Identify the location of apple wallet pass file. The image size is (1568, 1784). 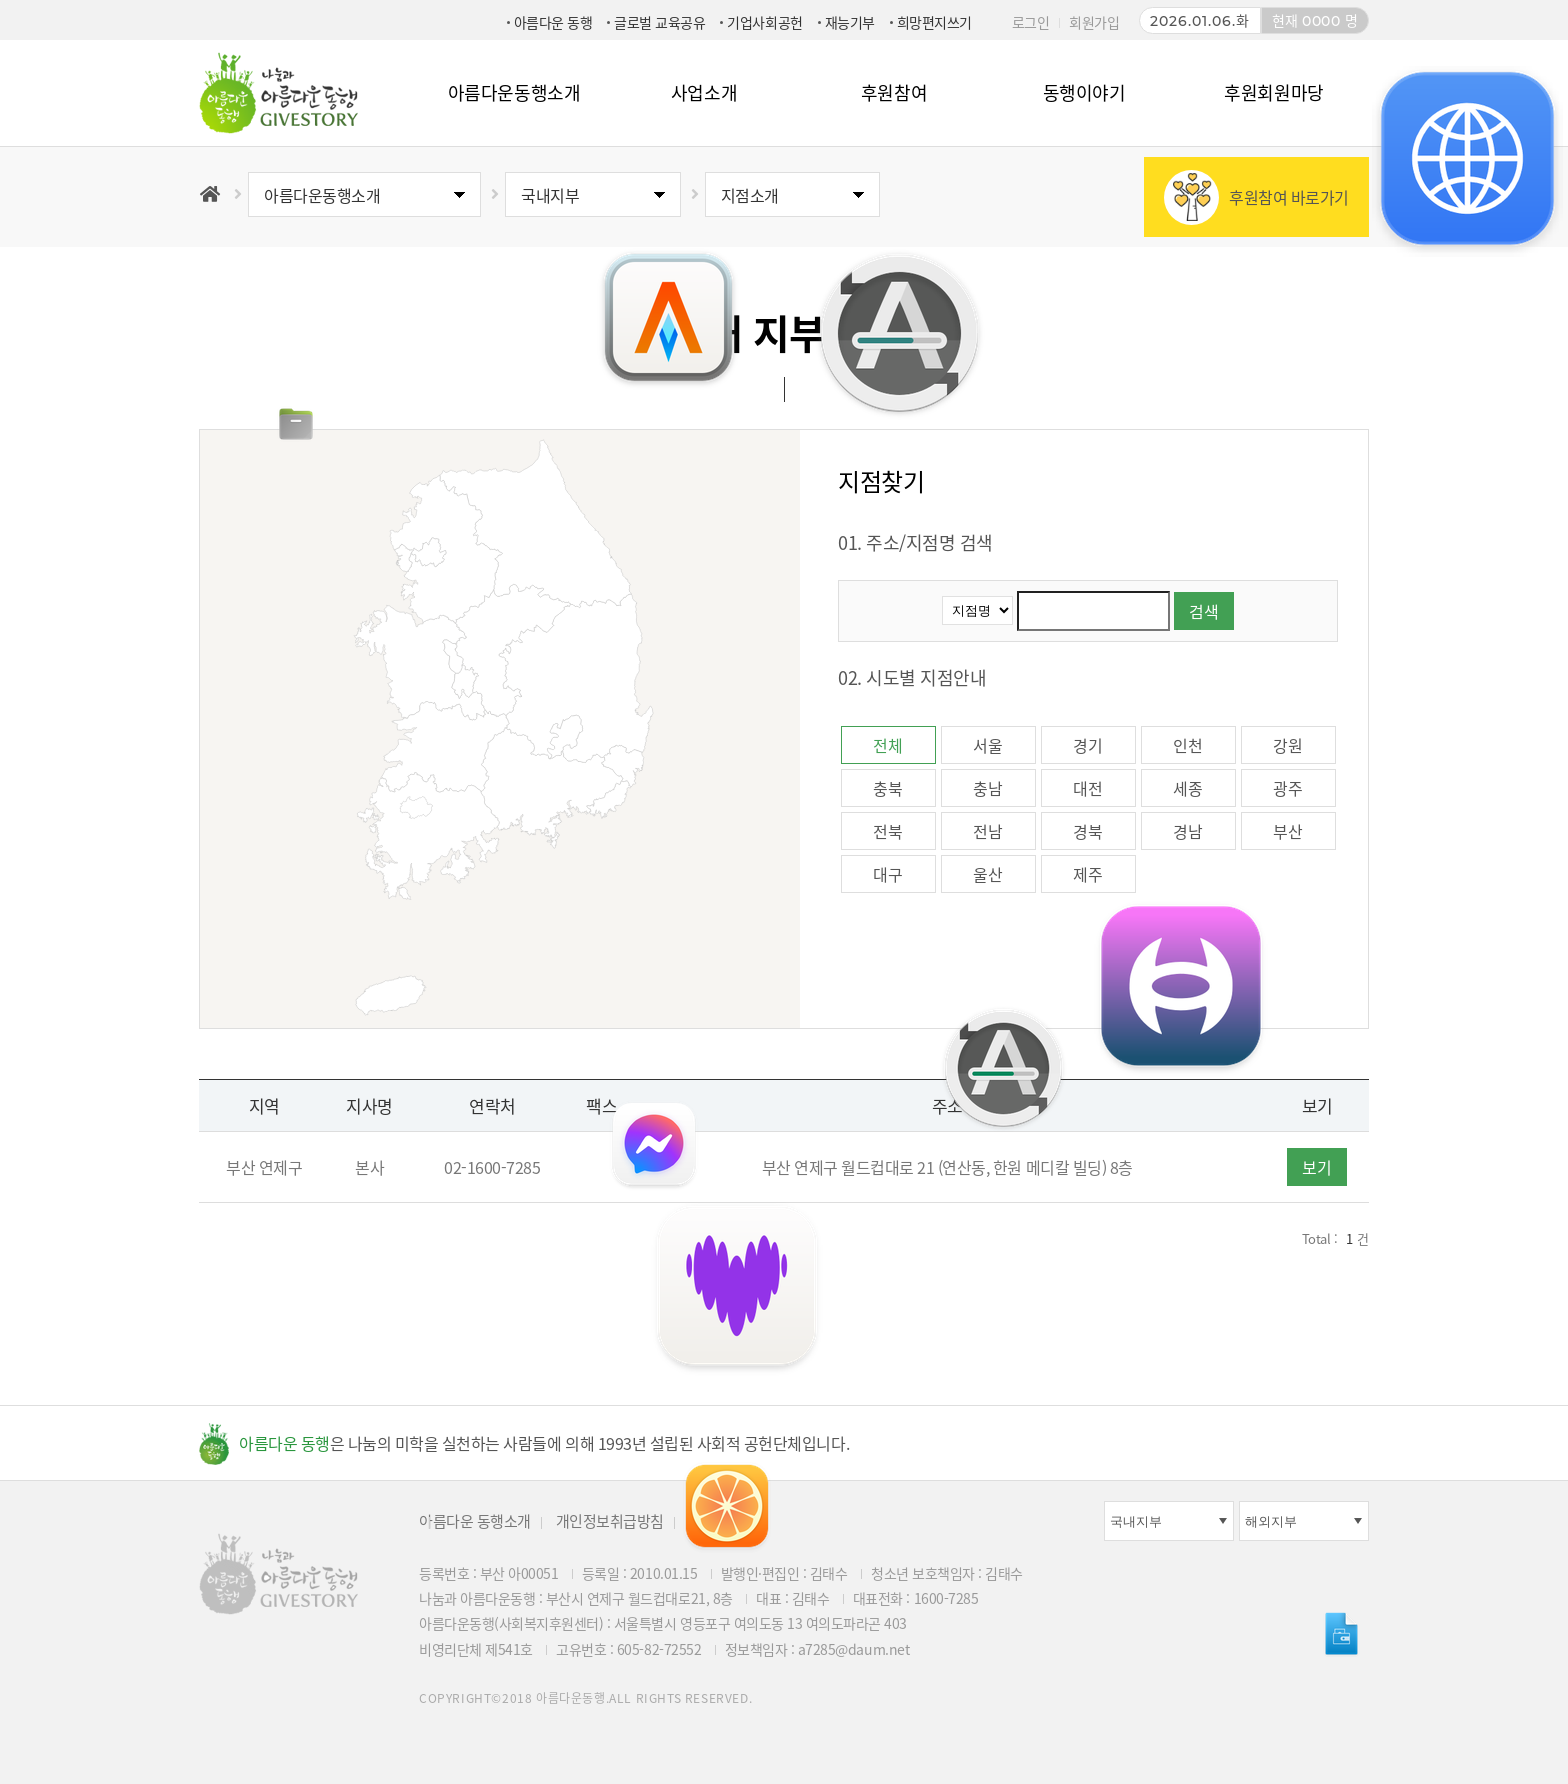
(1341, 1634).